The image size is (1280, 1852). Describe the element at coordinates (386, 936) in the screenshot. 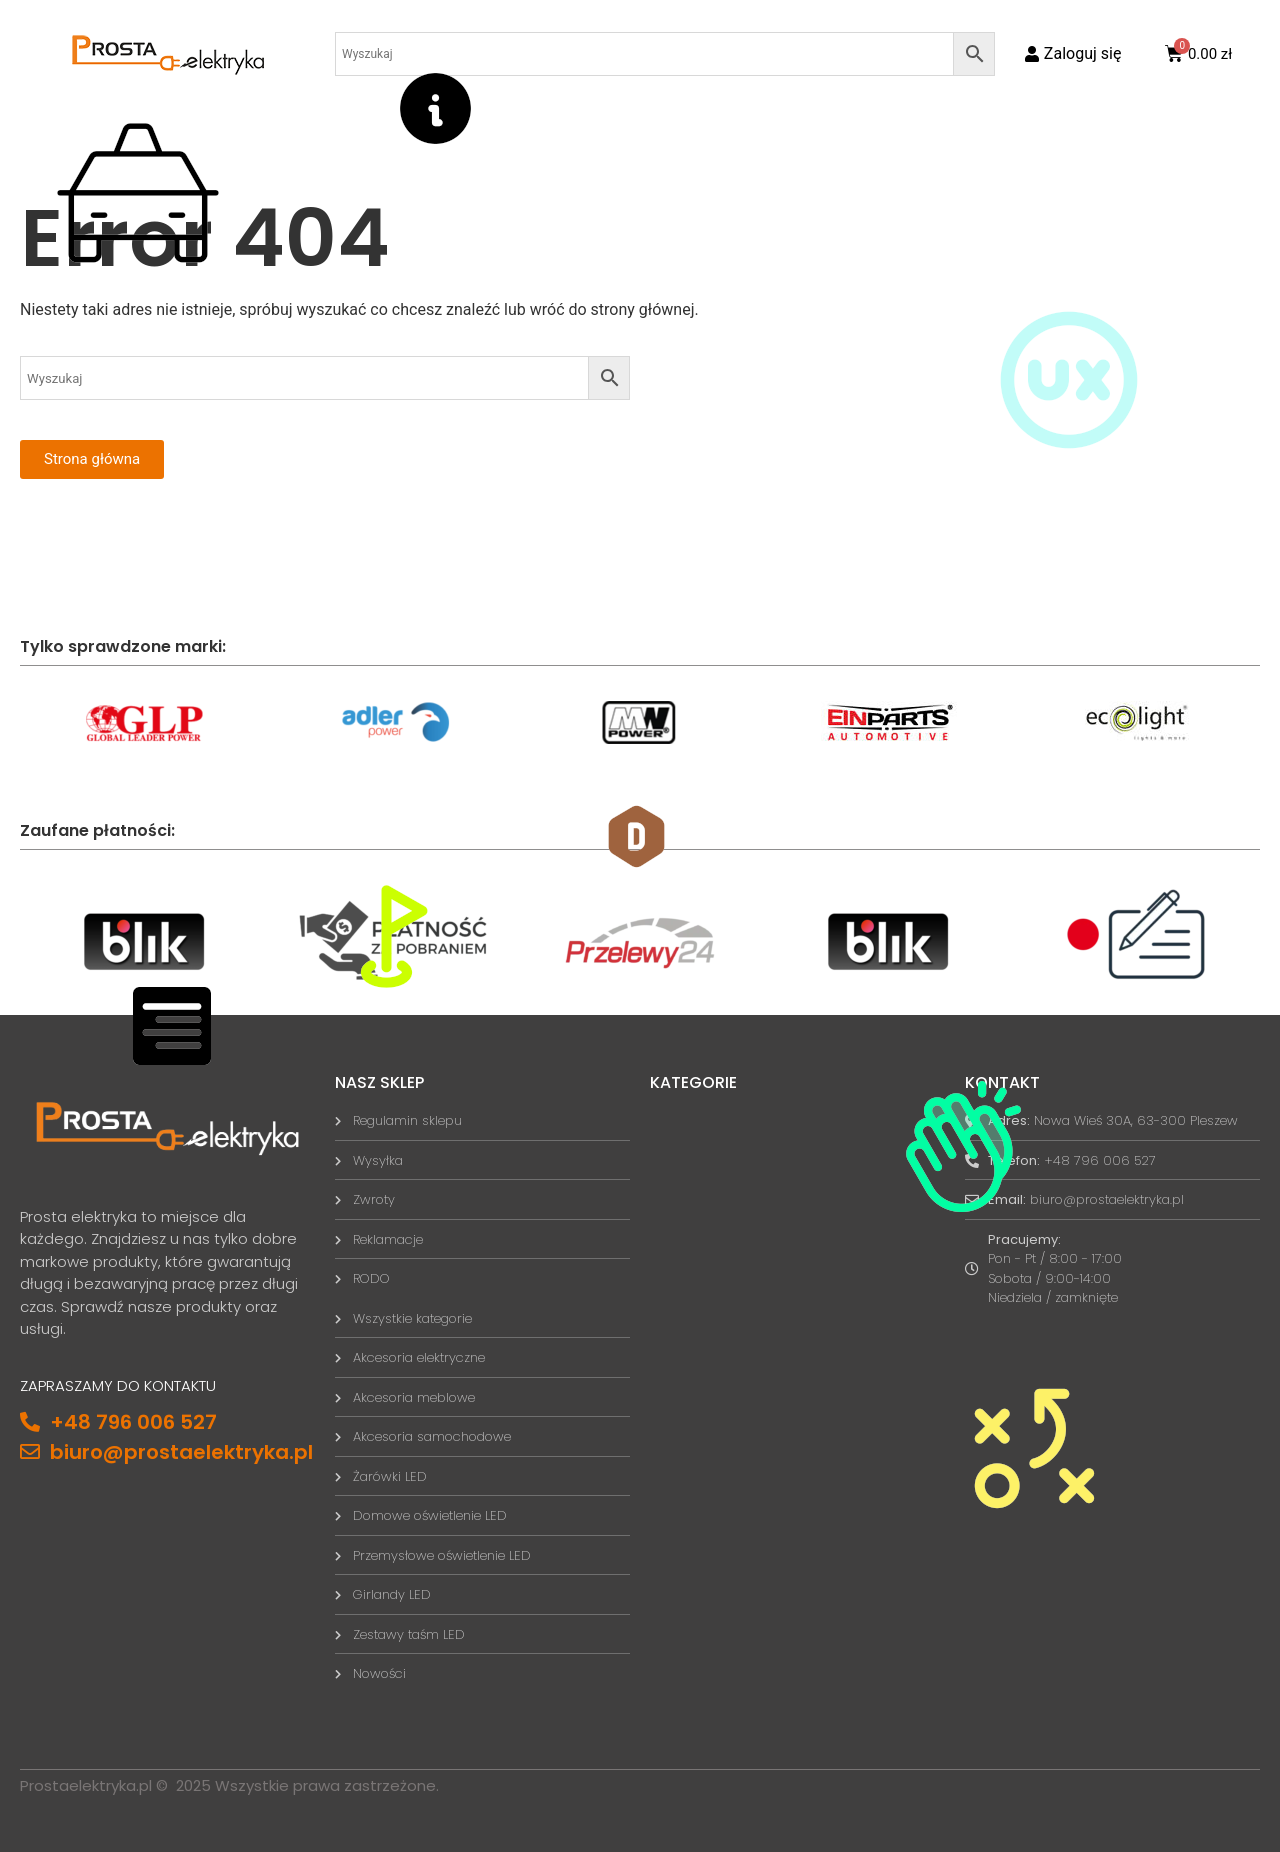

I see `view golf course or club information` at that location.